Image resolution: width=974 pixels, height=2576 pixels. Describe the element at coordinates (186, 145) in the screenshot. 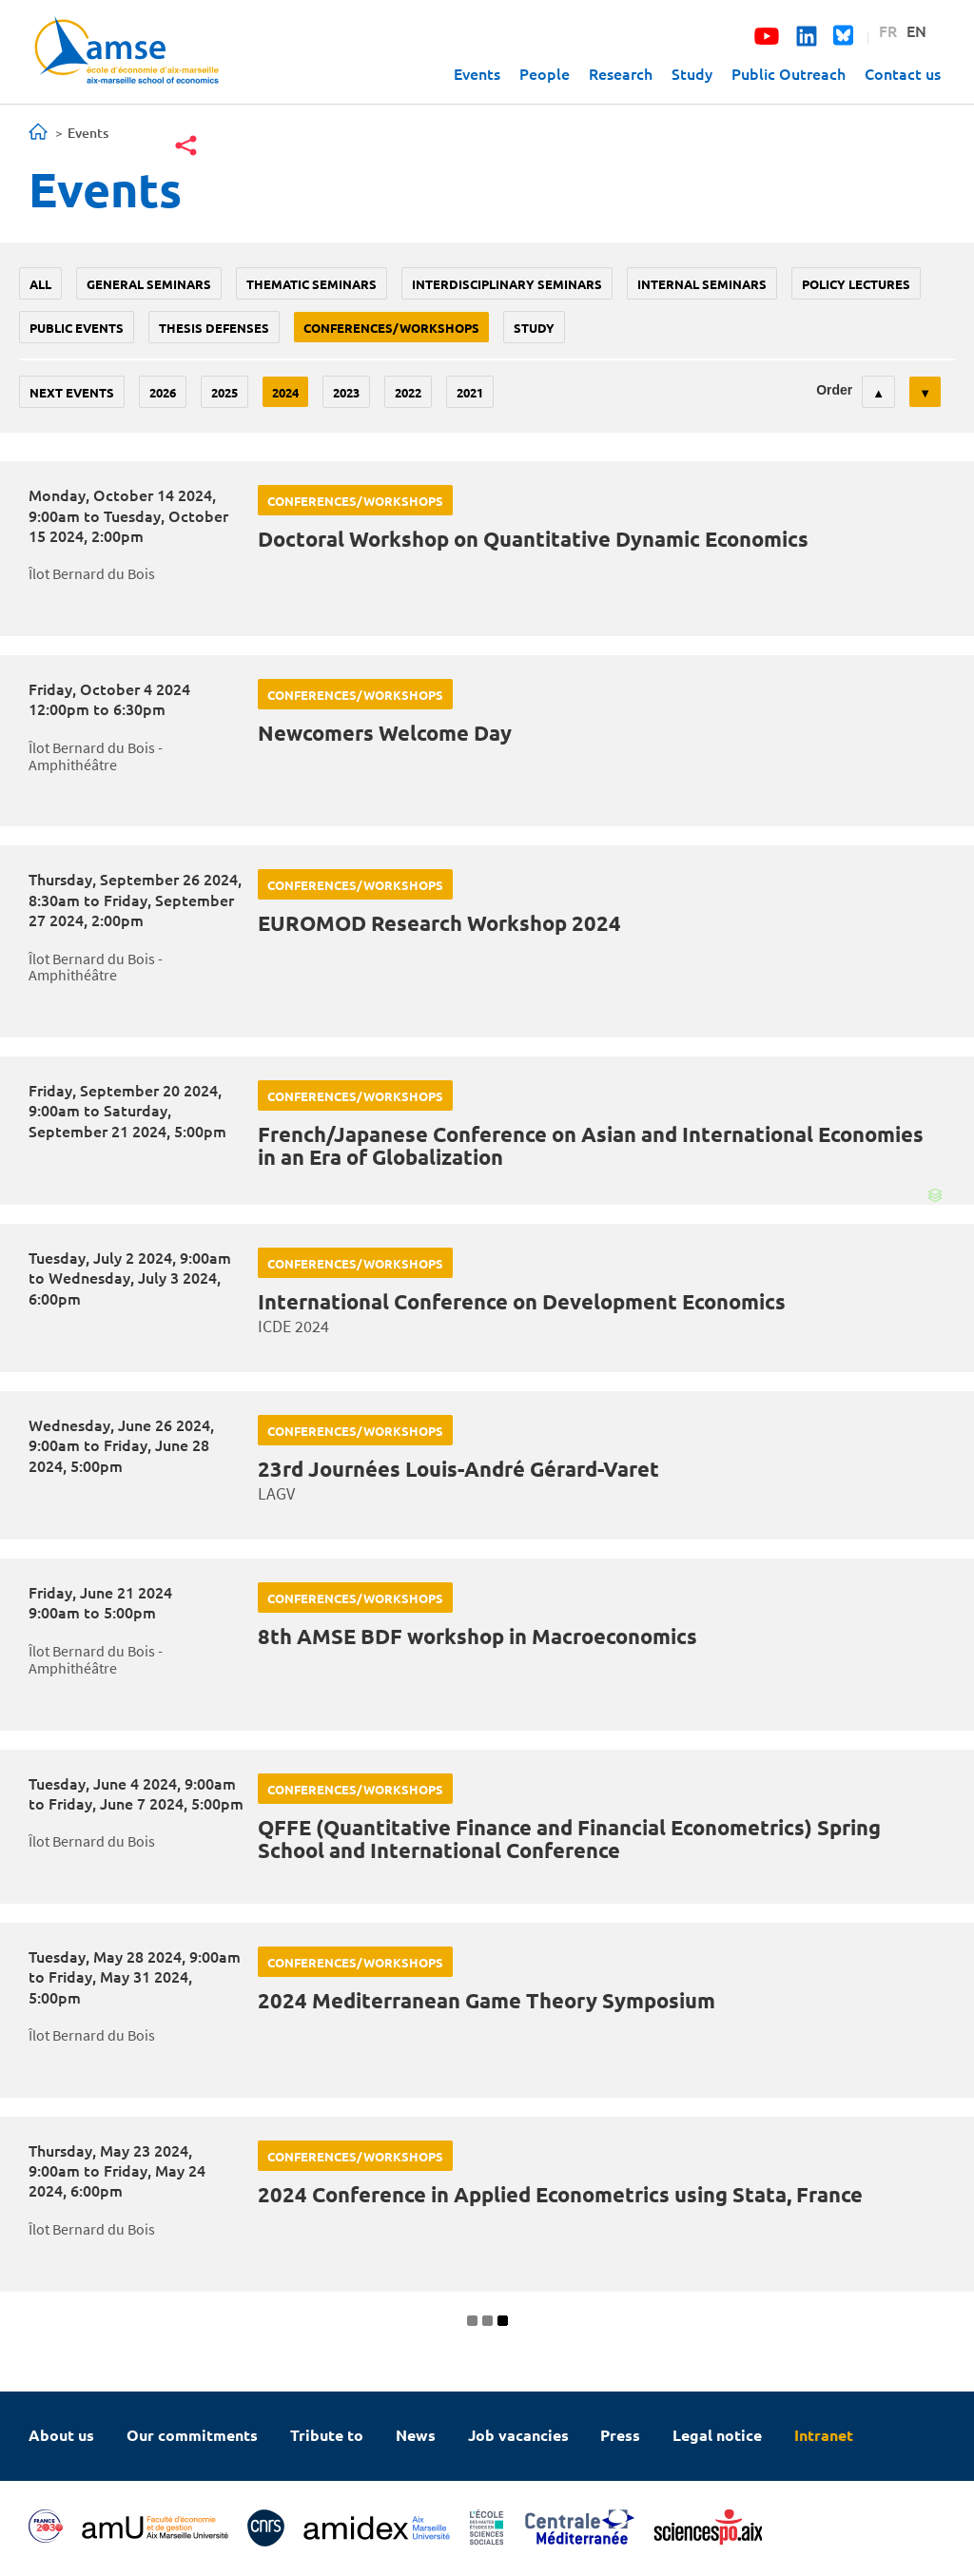

I see `share content with others` at that location.